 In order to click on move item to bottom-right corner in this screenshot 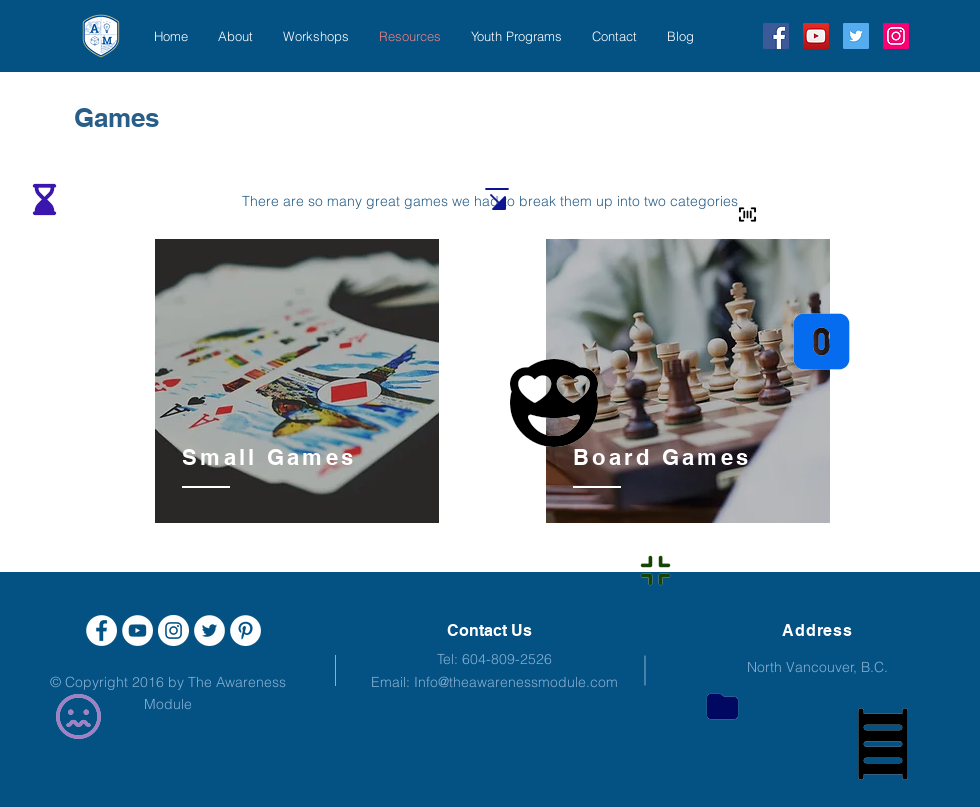, I will do `click(497, 200)`.